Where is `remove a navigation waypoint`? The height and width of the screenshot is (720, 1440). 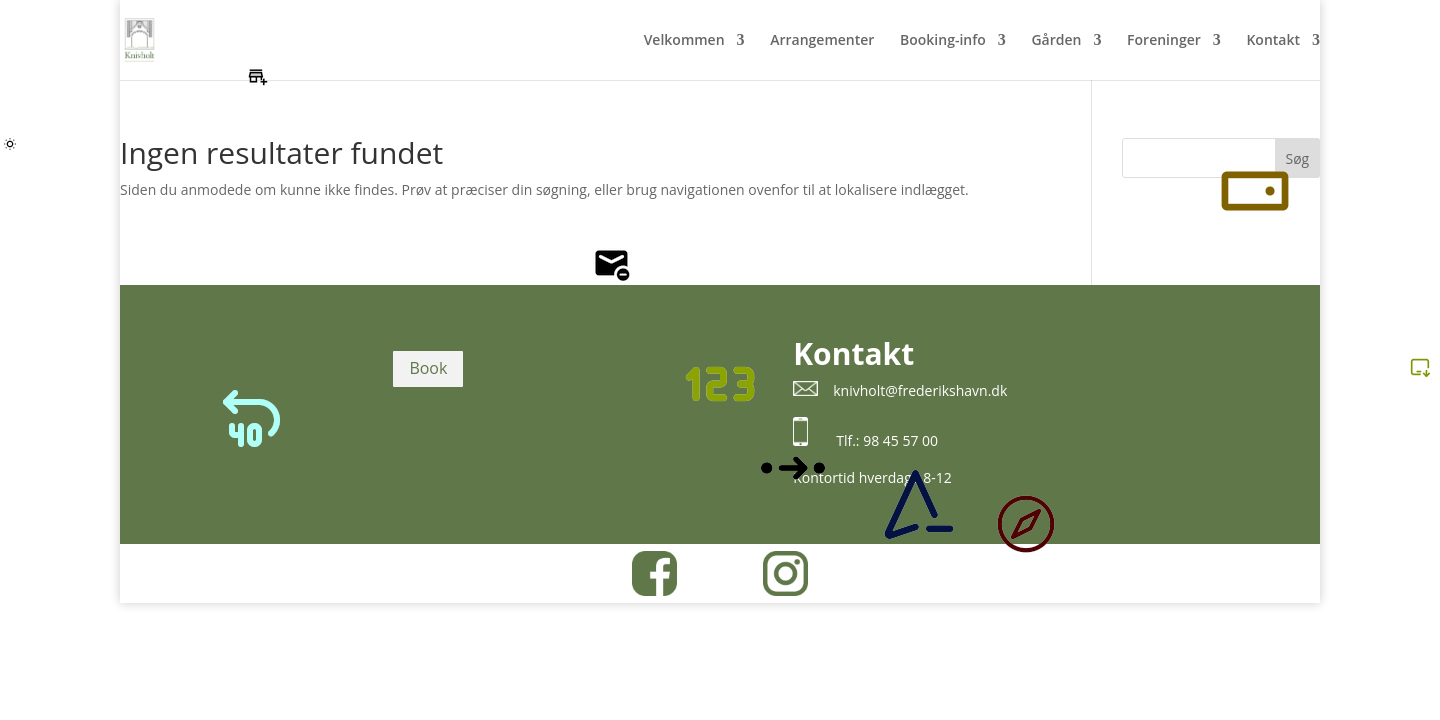 remove a navigation waypoint is located at coordinates (915, 504).